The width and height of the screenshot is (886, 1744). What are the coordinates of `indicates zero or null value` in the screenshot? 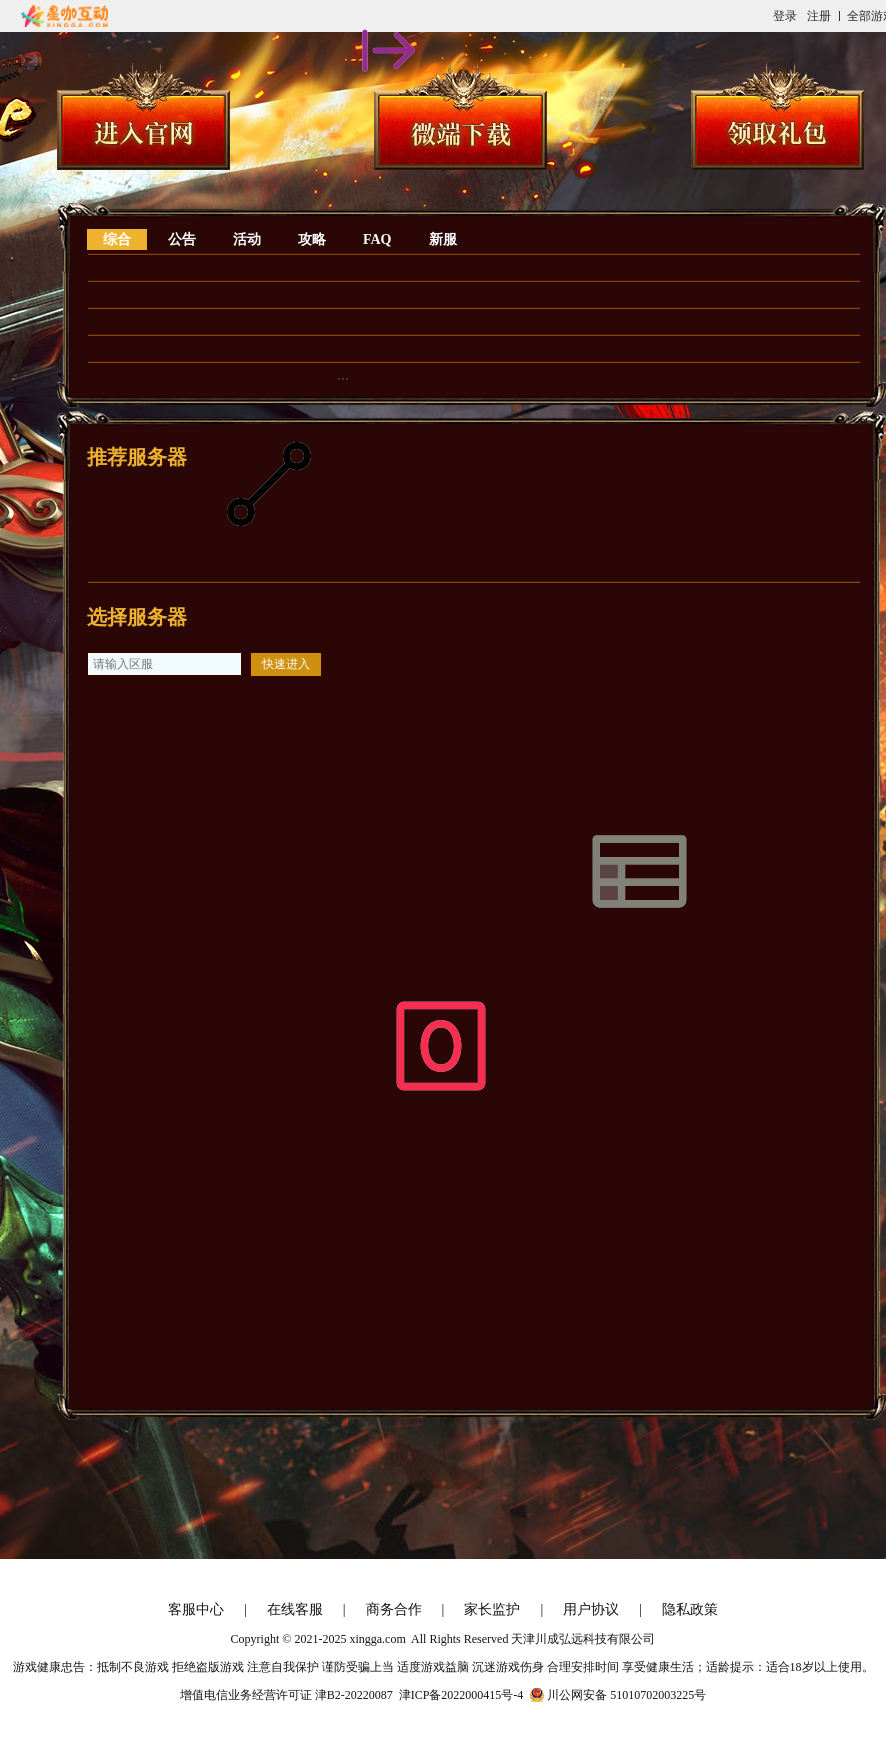 It's located at (441, 1046).